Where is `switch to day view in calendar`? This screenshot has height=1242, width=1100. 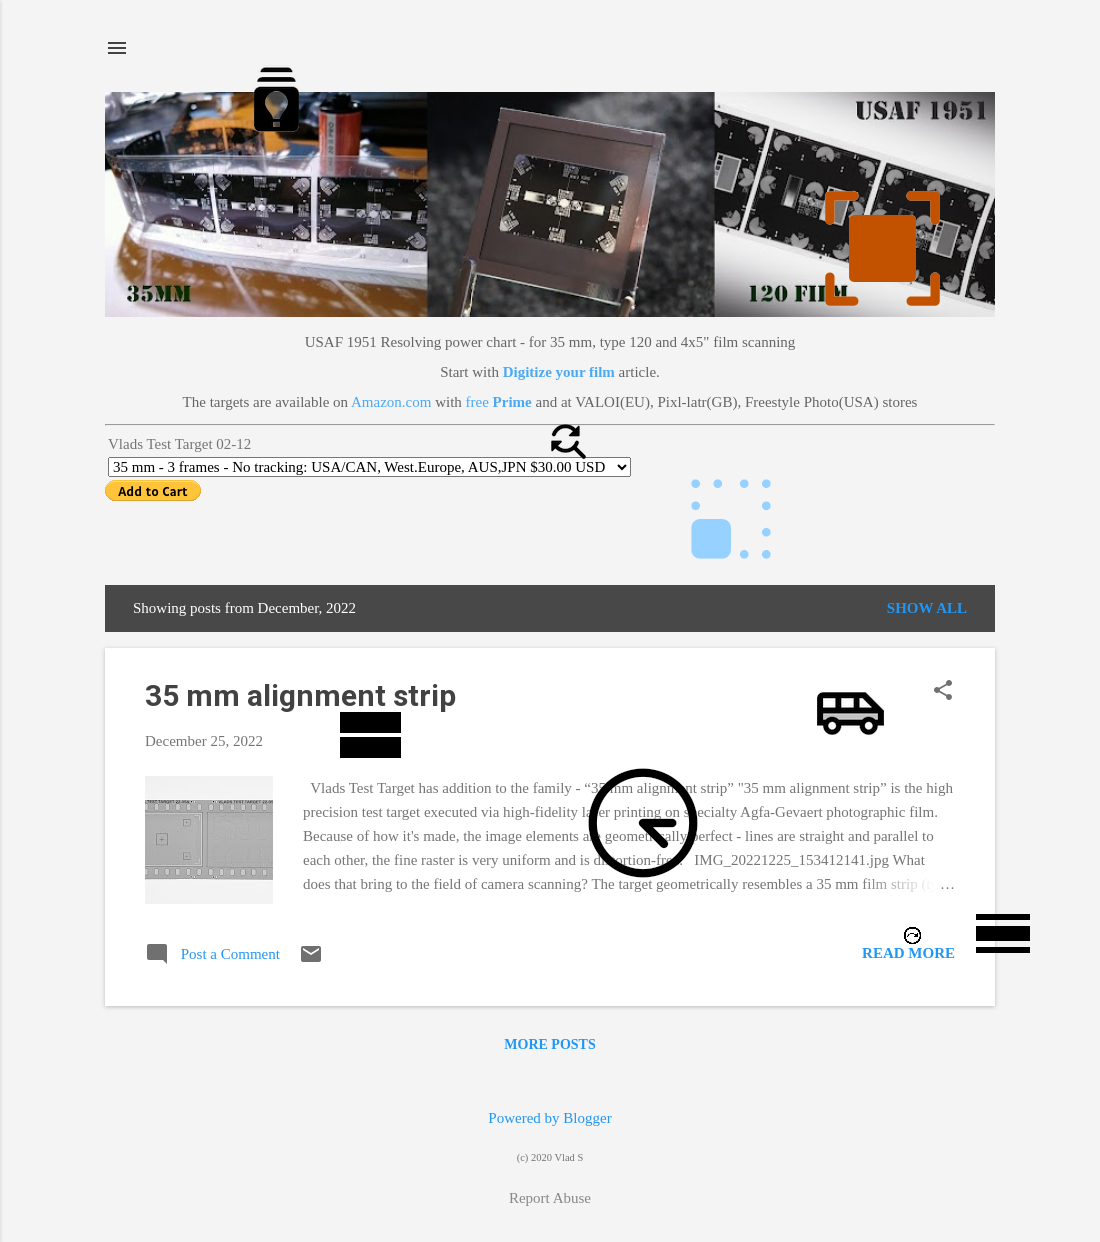
switch to day view in calendar is located at coordinates (1003, 932).